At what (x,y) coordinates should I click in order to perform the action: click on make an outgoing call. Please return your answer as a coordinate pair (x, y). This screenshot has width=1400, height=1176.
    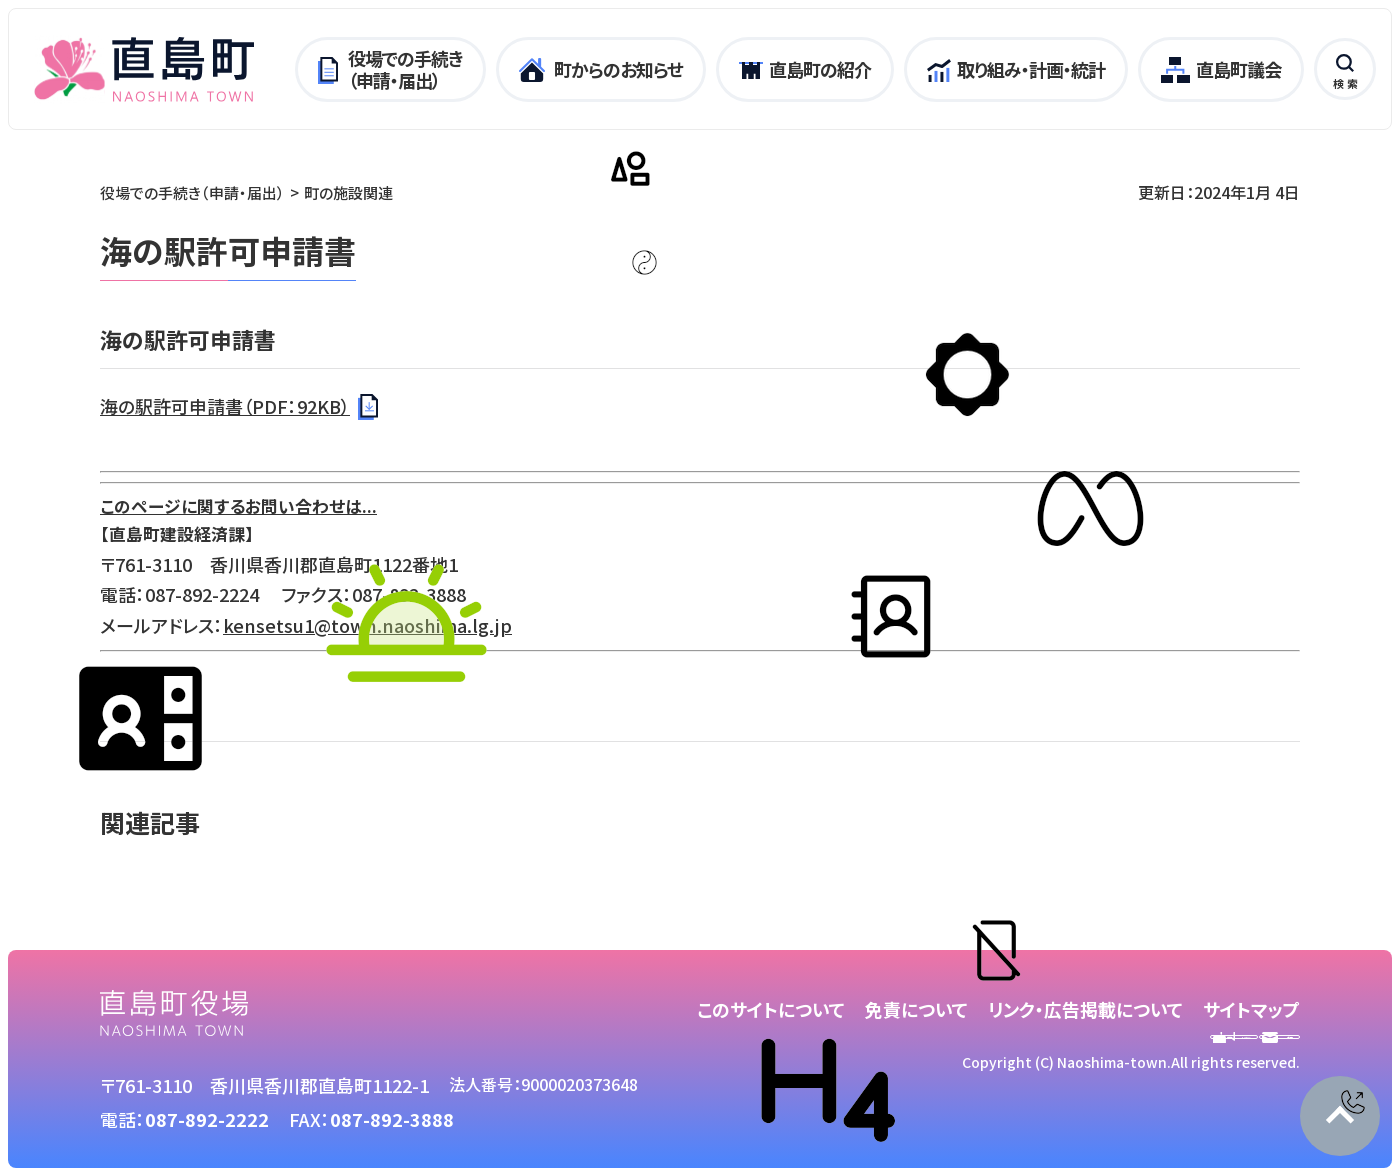
    Looking at the image, I should click on (1353, 1101).